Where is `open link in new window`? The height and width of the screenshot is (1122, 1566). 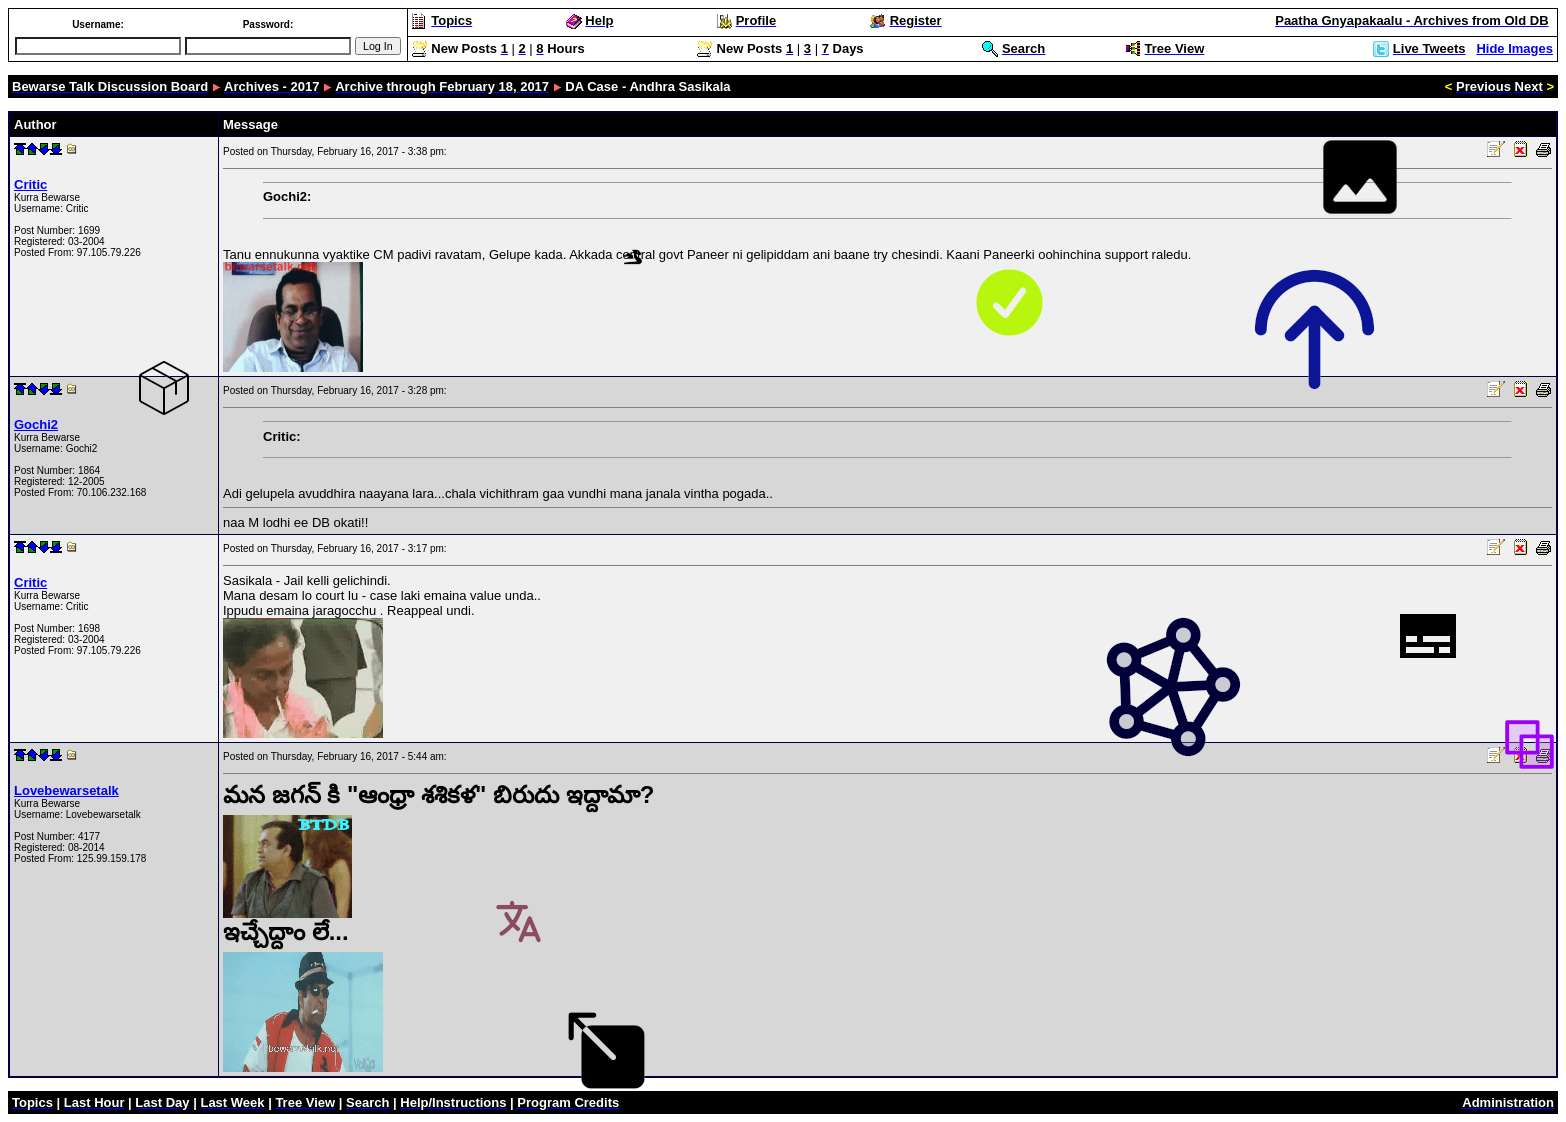 open link in new window is located at coordinates (606, 1050).